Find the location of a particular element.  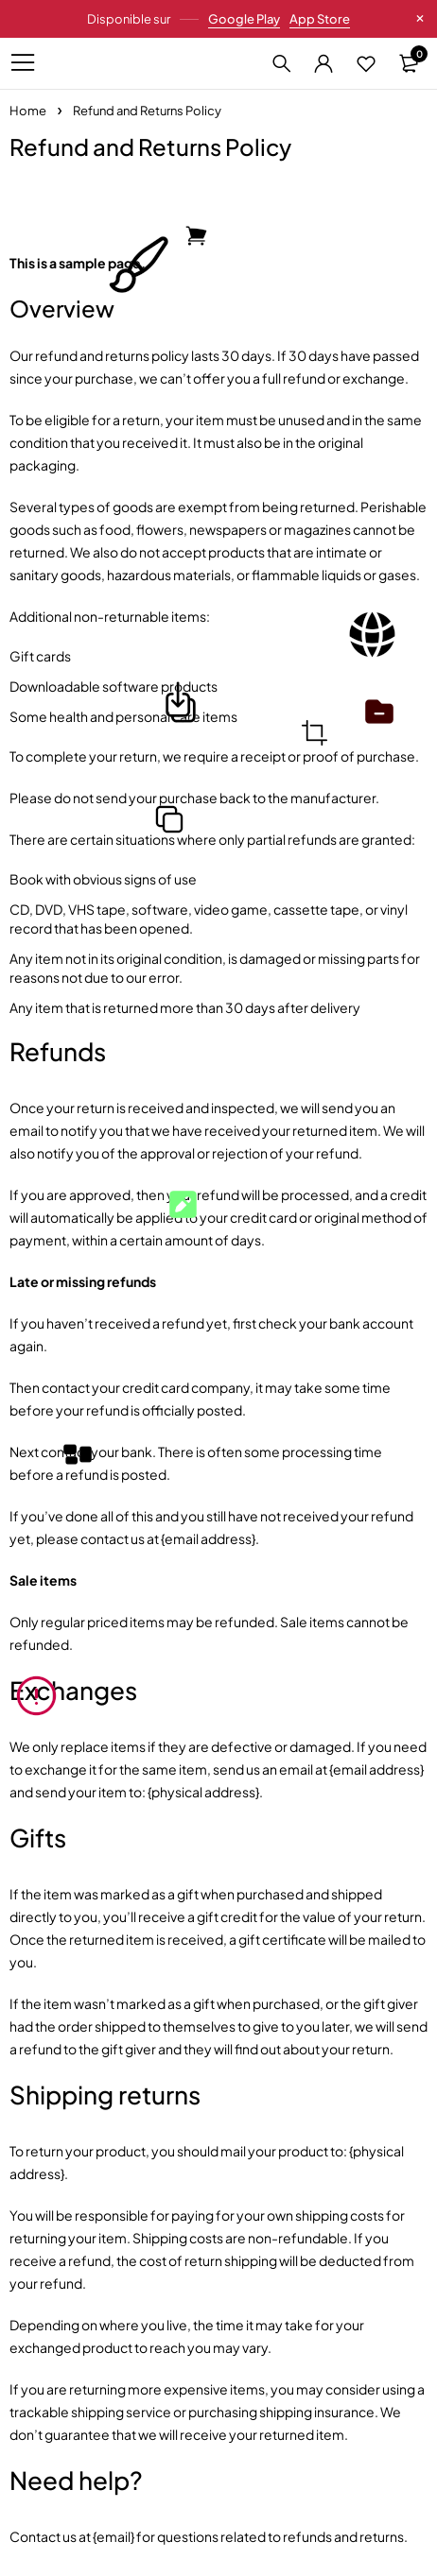

access drawing or painting tools is located at coordinates (140, 265).